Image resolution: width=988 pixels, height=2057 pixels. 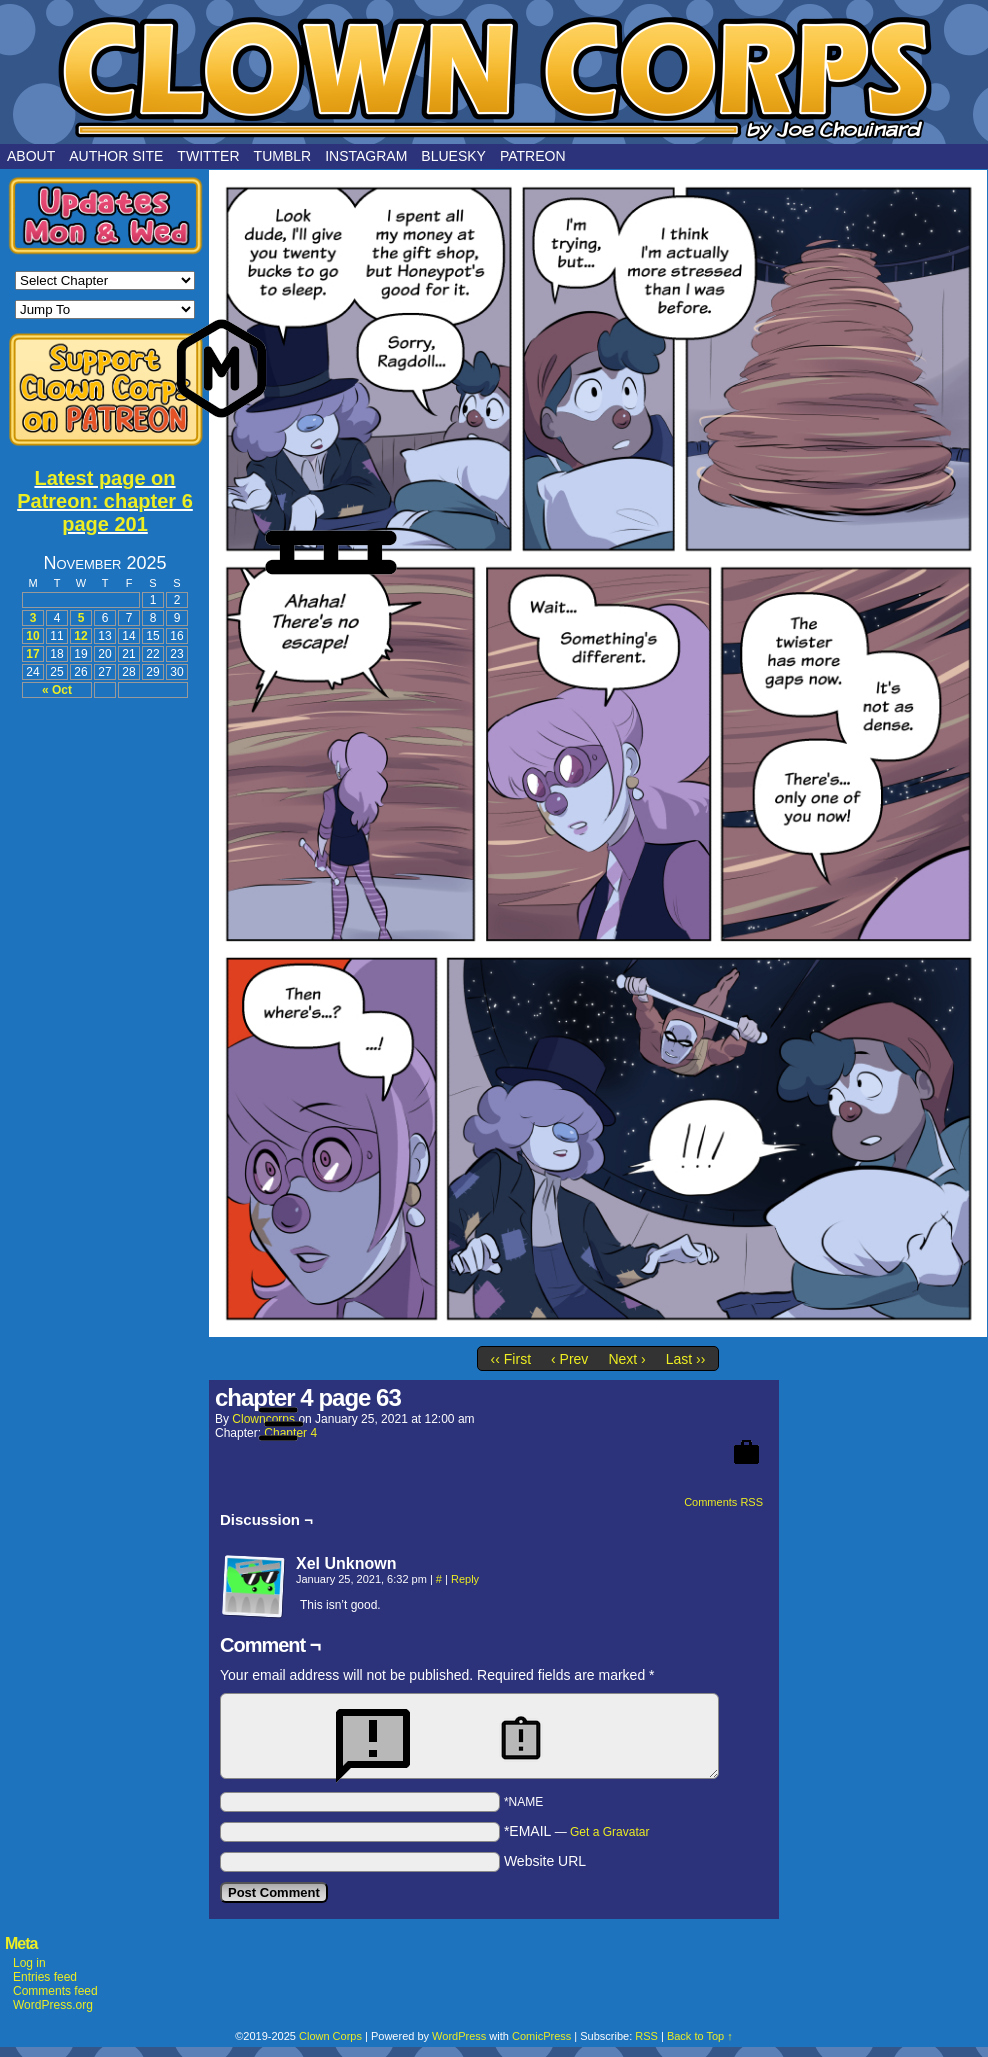 What do you see at coordinates (746, 1452) in the screenshot?
I see `access work-related files or apps` at bounding box center [746, 1452].